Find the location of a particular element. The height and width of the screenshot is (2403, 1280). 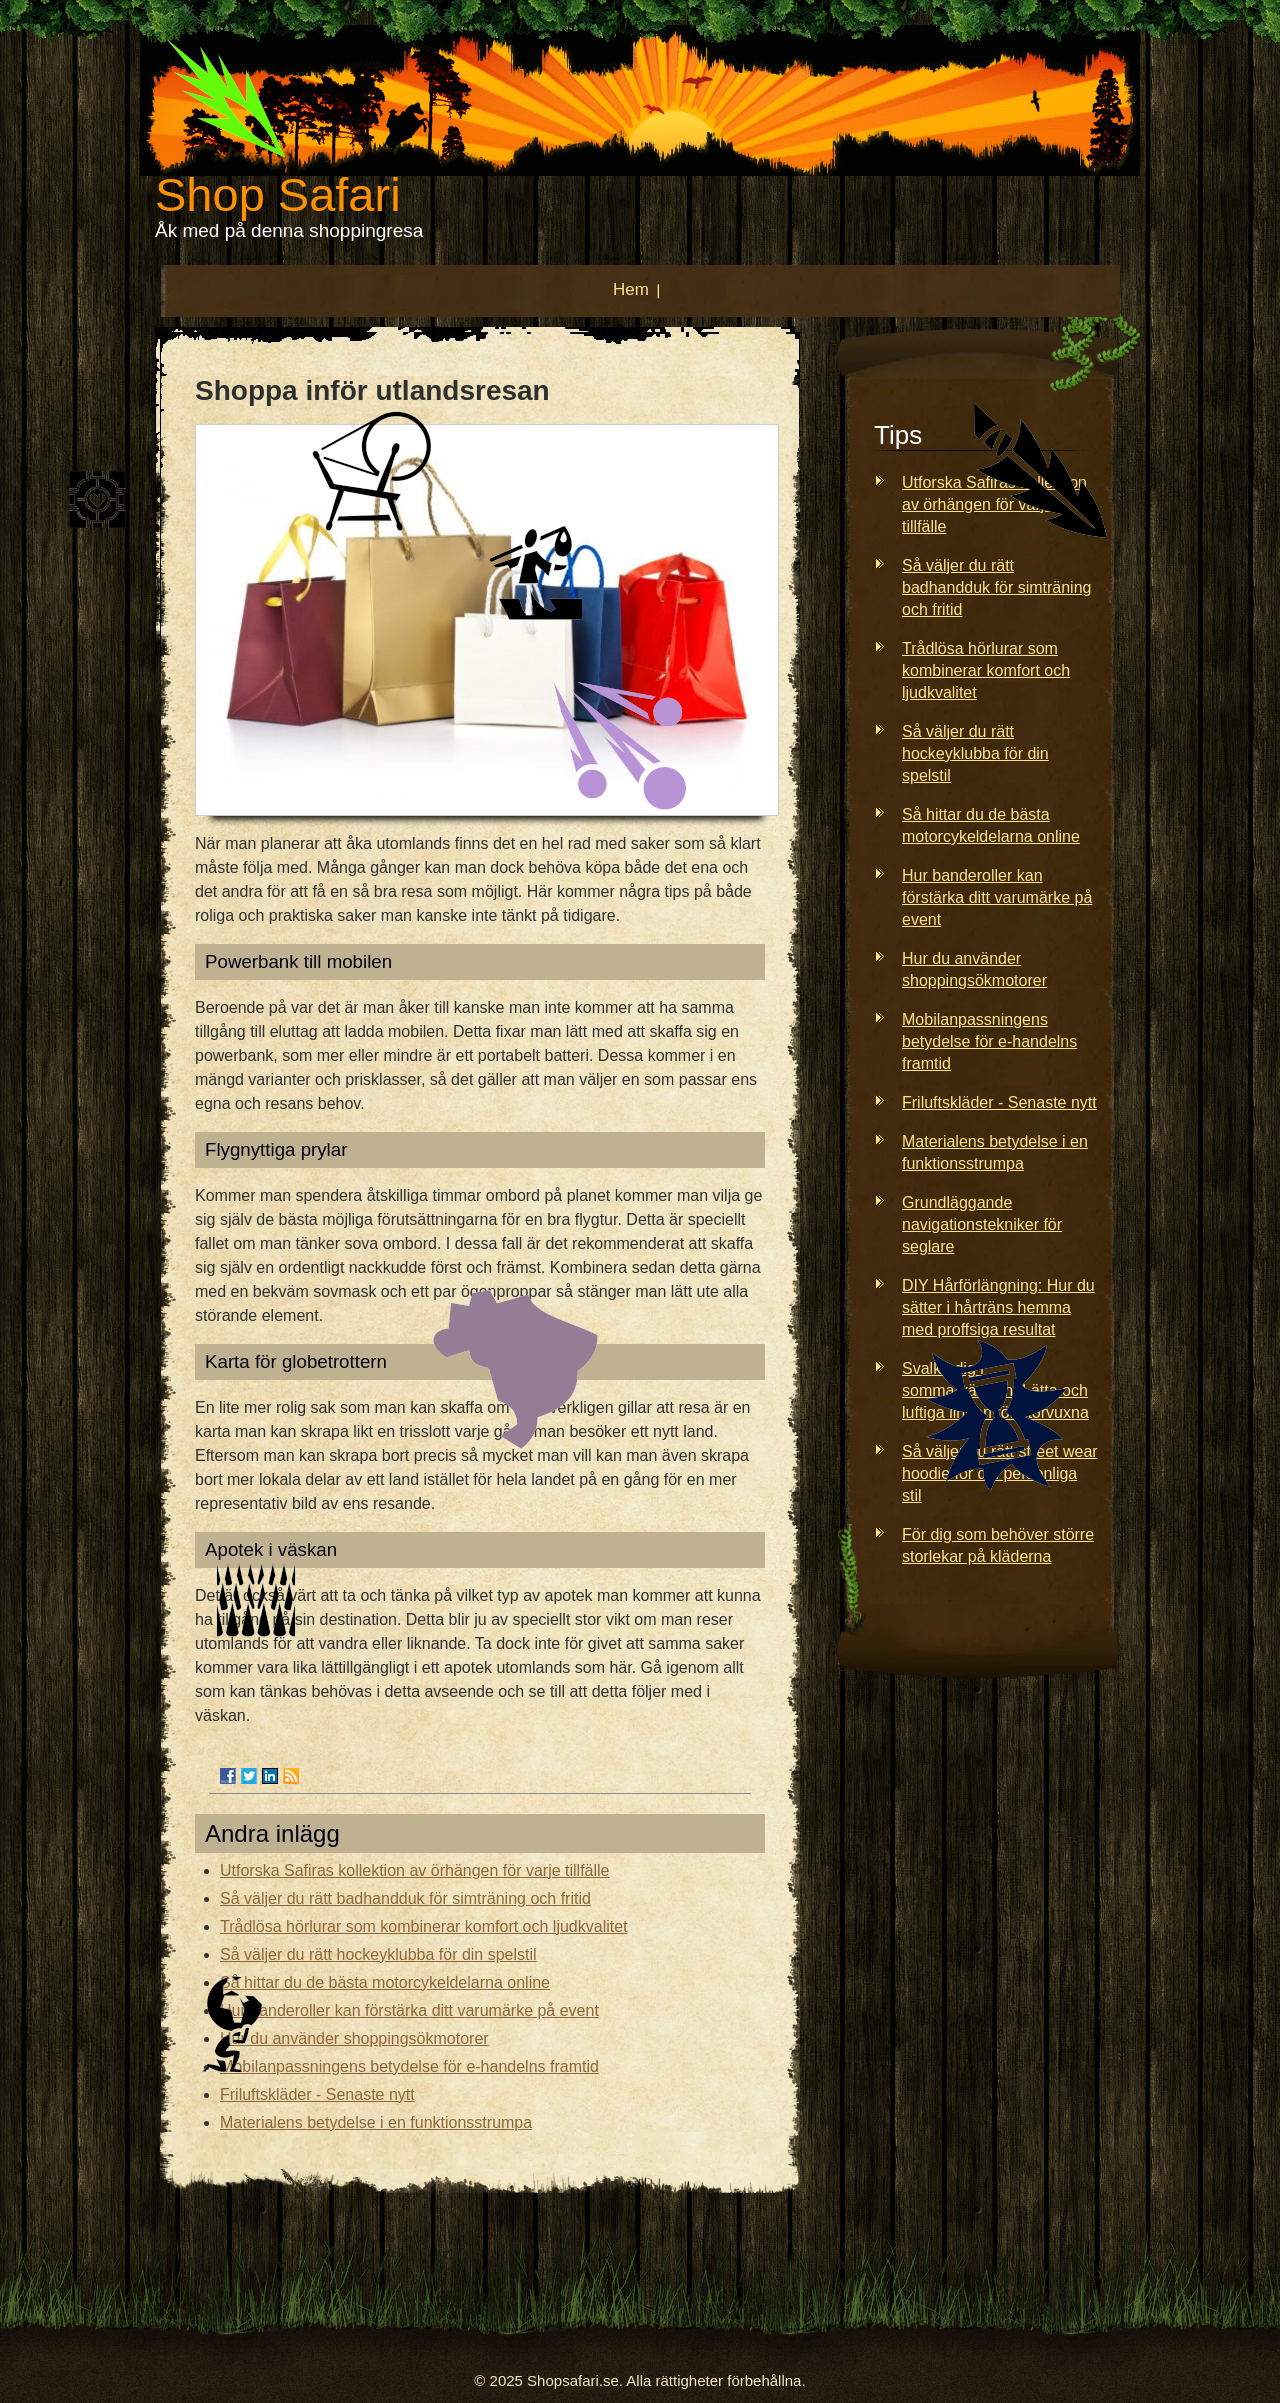

spinning wheel crafting or fiber arts activity is located at coordinates (371, 472).